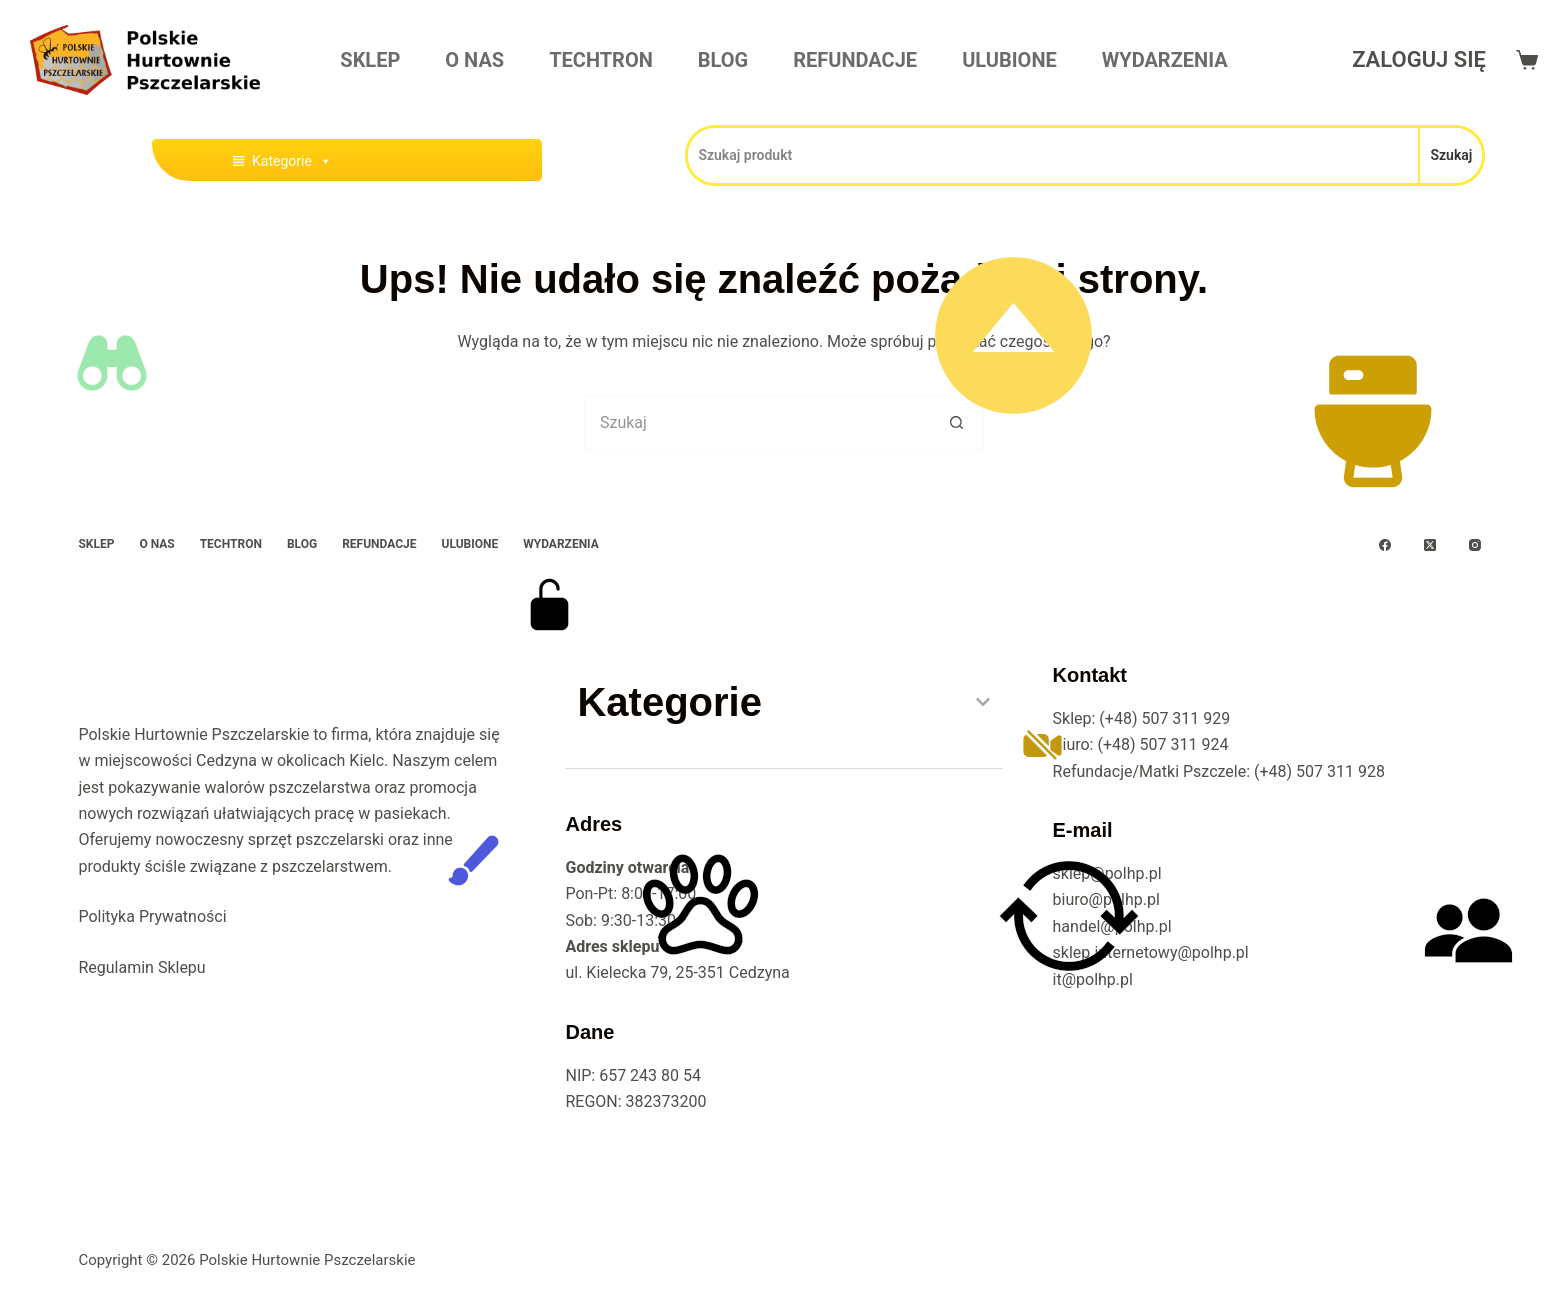 This screenshot has width=1568, height=1295. What do you see at coordinates (700, 904) in the screenshot?
I see `access pet-related features or settings` at bounding box center [700, 904].